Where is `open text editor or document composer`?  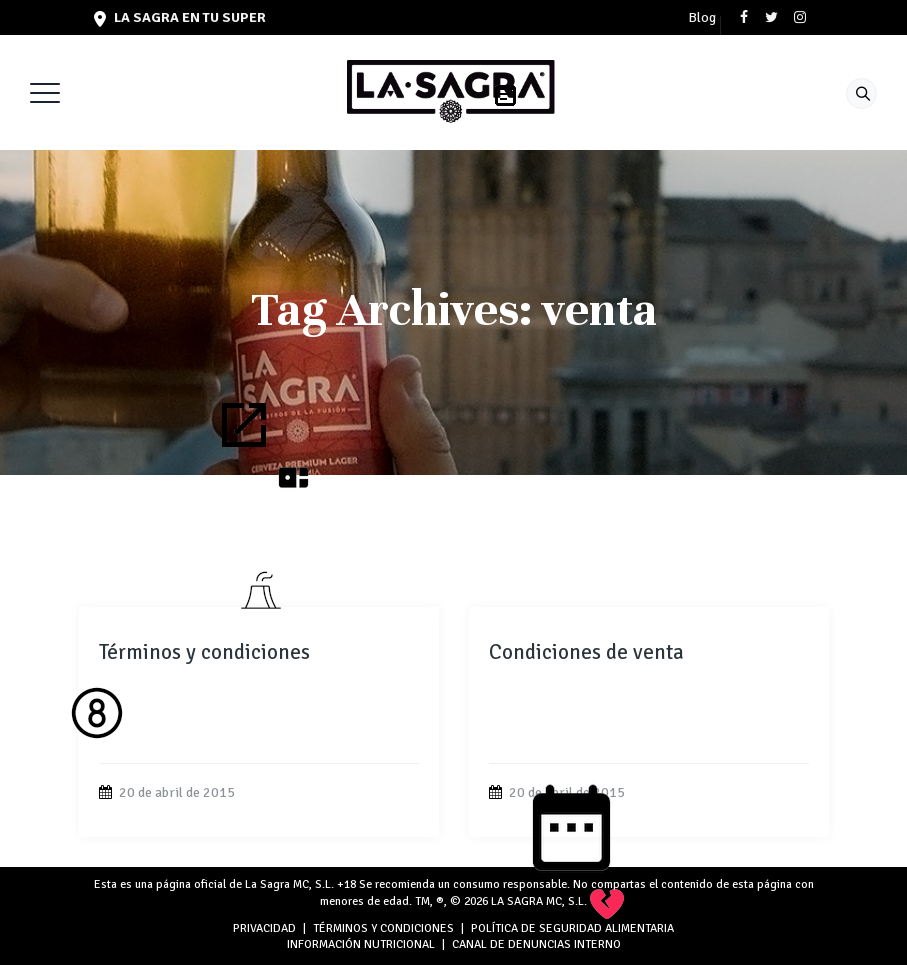 open text editor or document composer is located at coordinates (505, 95).